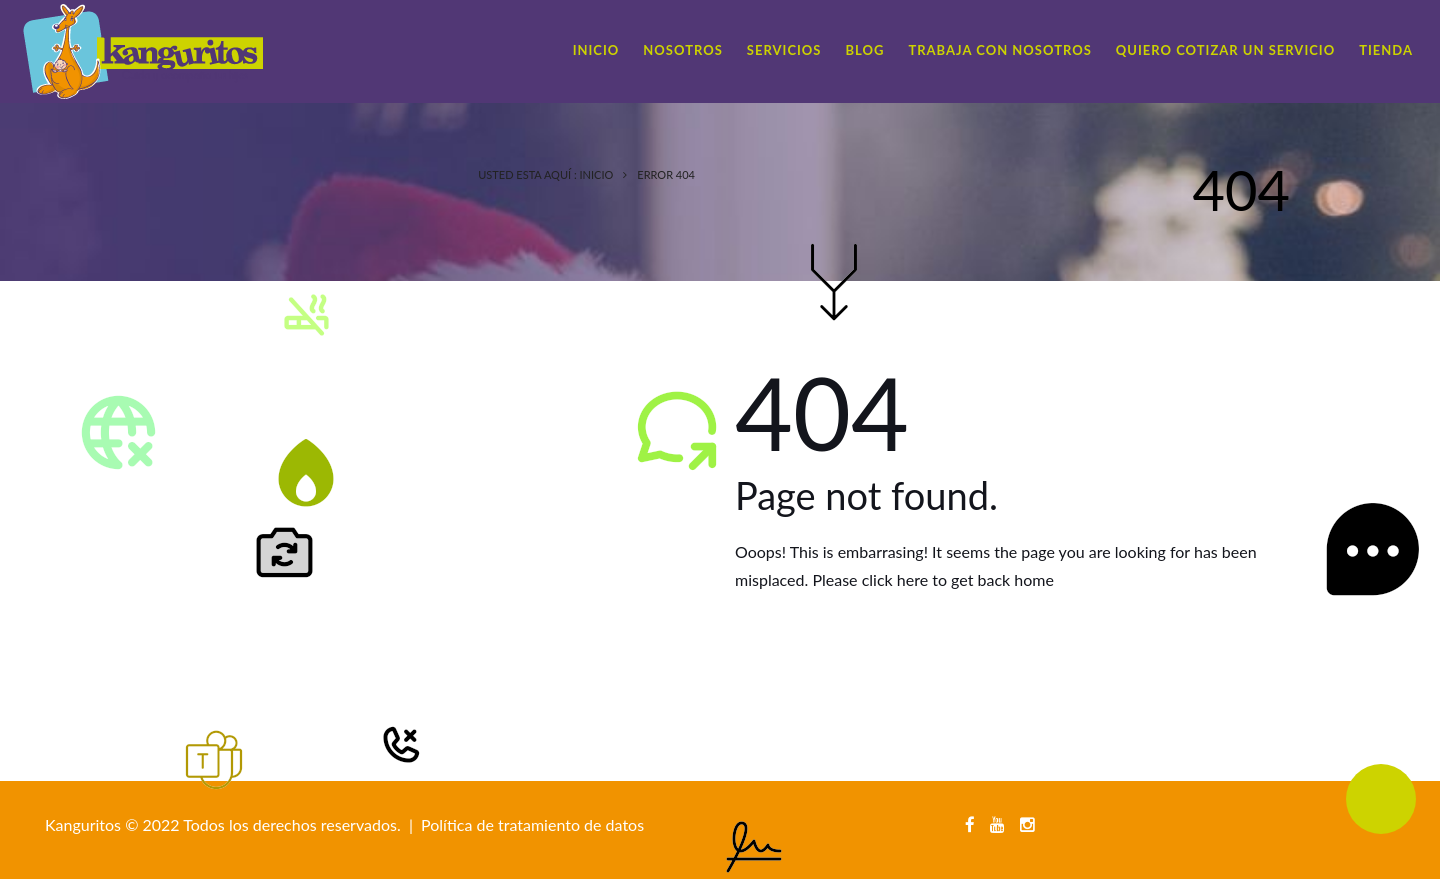 The height and width of the screenshot is (879, 1440). I want to click on disconnect from the internet, so click(118, 432).